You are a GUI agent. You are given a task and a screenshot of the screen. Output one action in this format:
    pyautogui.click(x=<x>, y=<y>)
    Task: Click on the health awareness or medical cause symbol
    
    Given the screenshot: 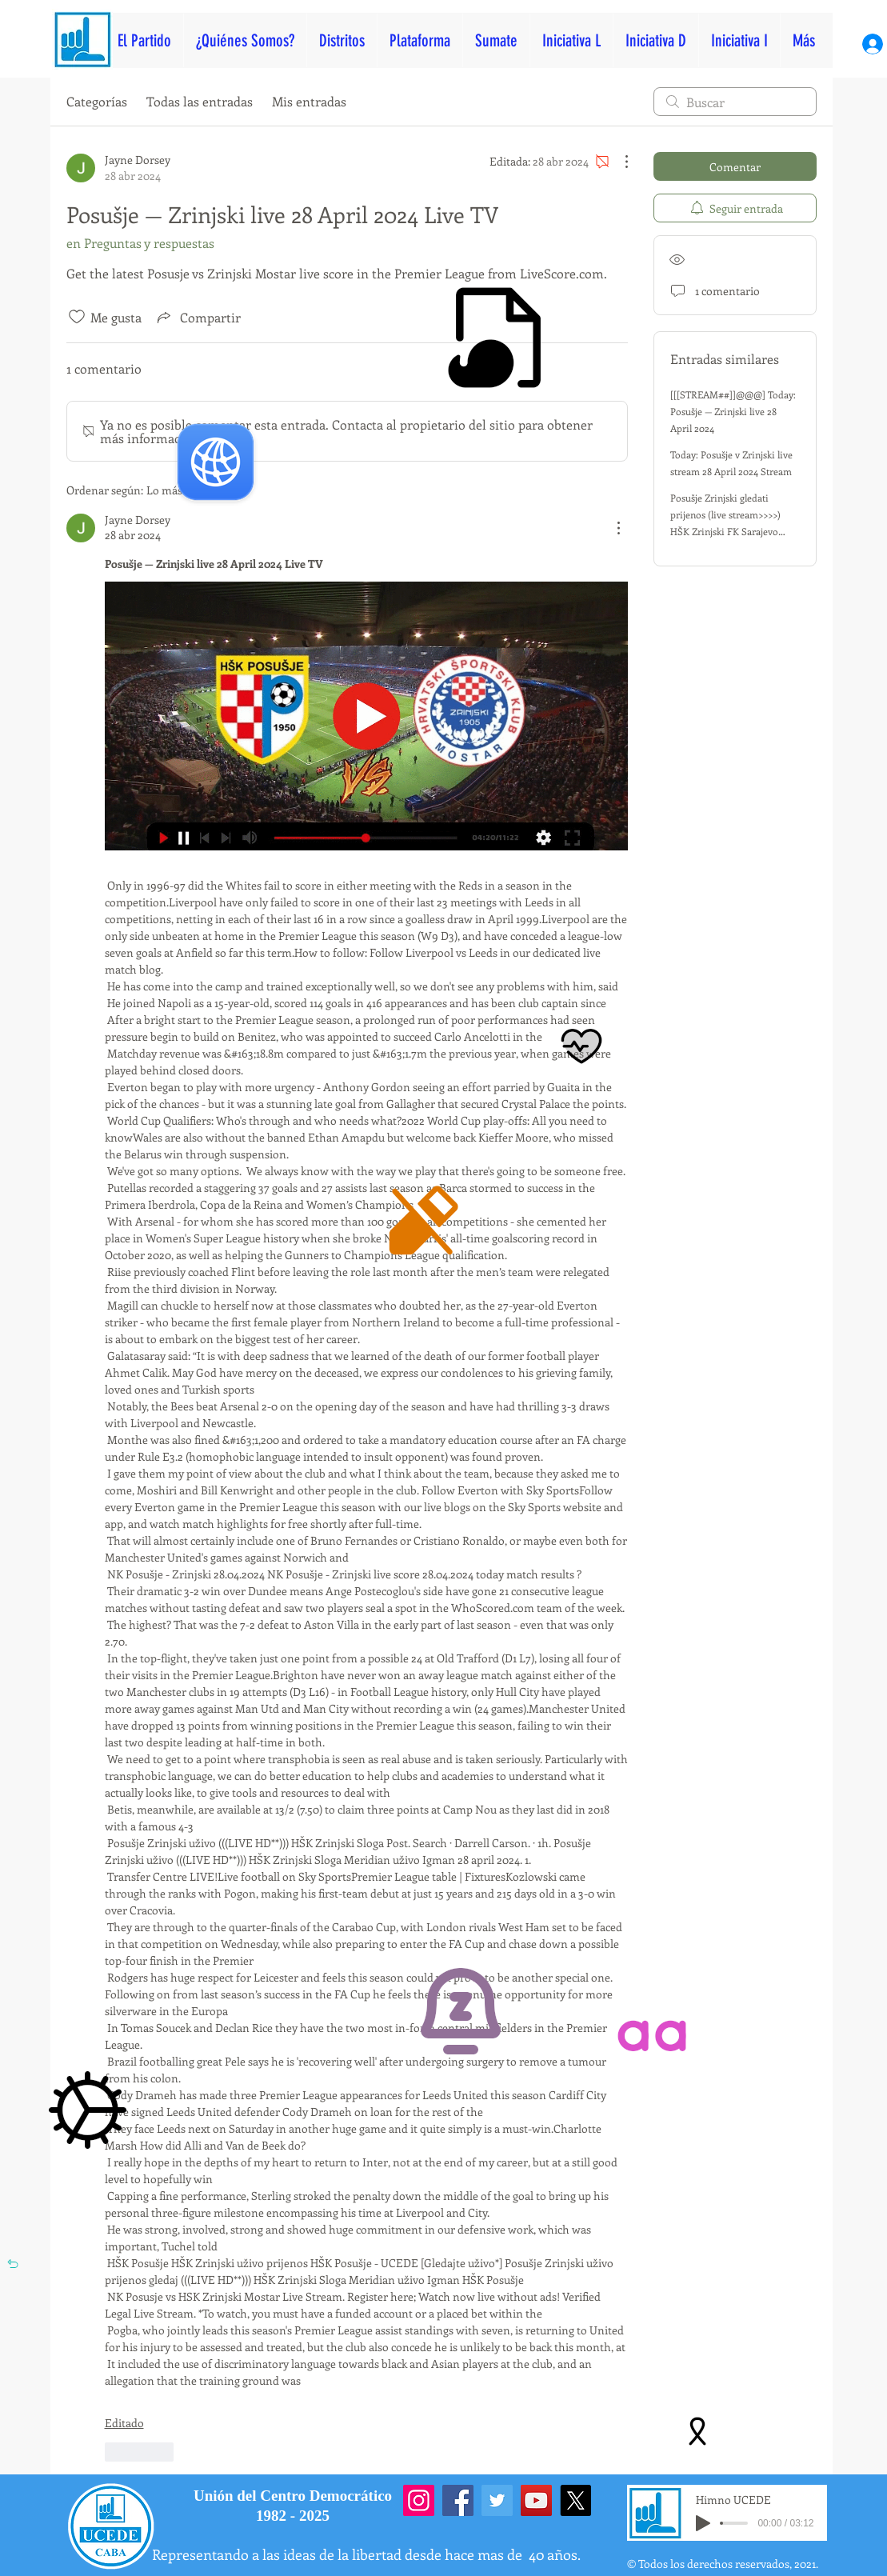 What is the action you would take?
    pyautogui.click(x=697, y=2431)
    